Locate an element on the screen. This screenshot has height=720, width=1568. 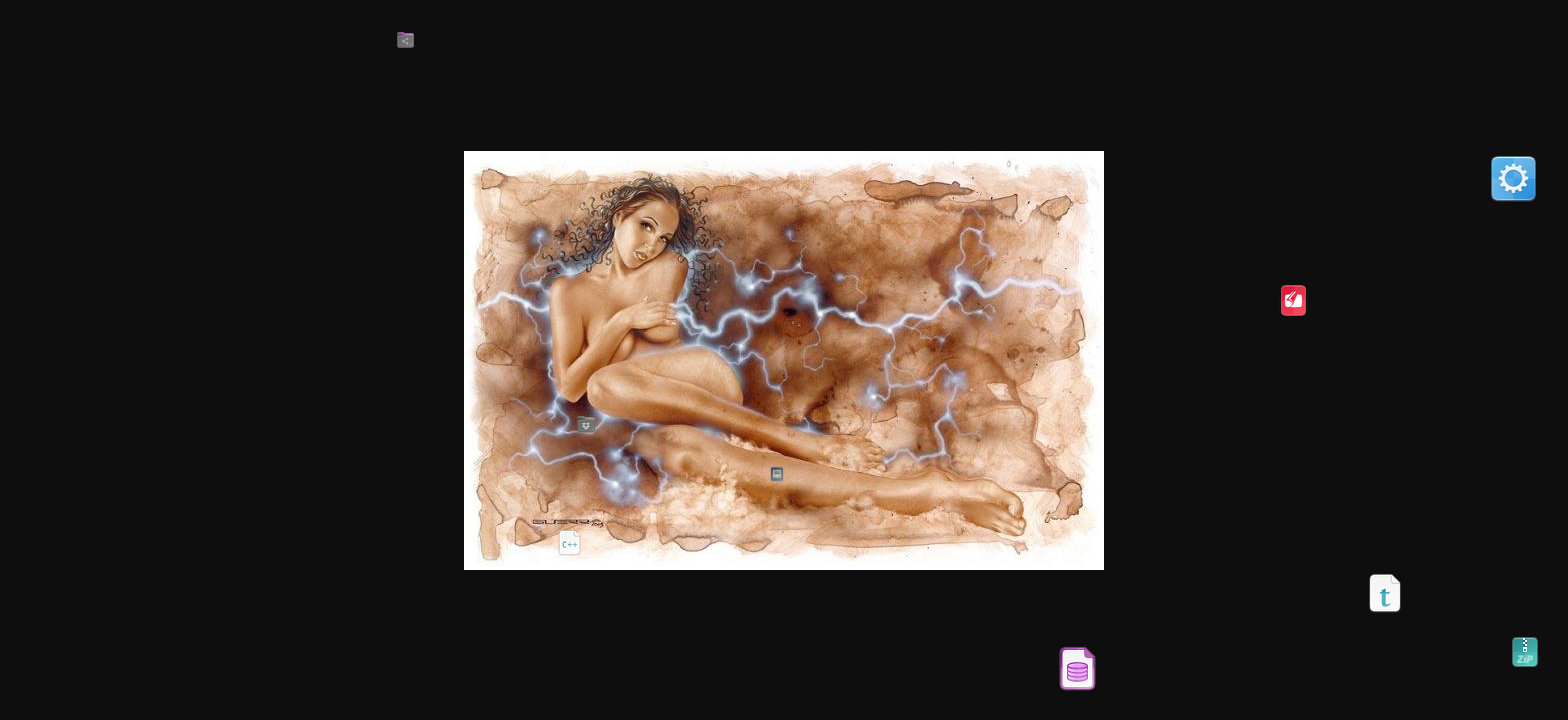
open a database template file is located at coordinates (1077, 668).